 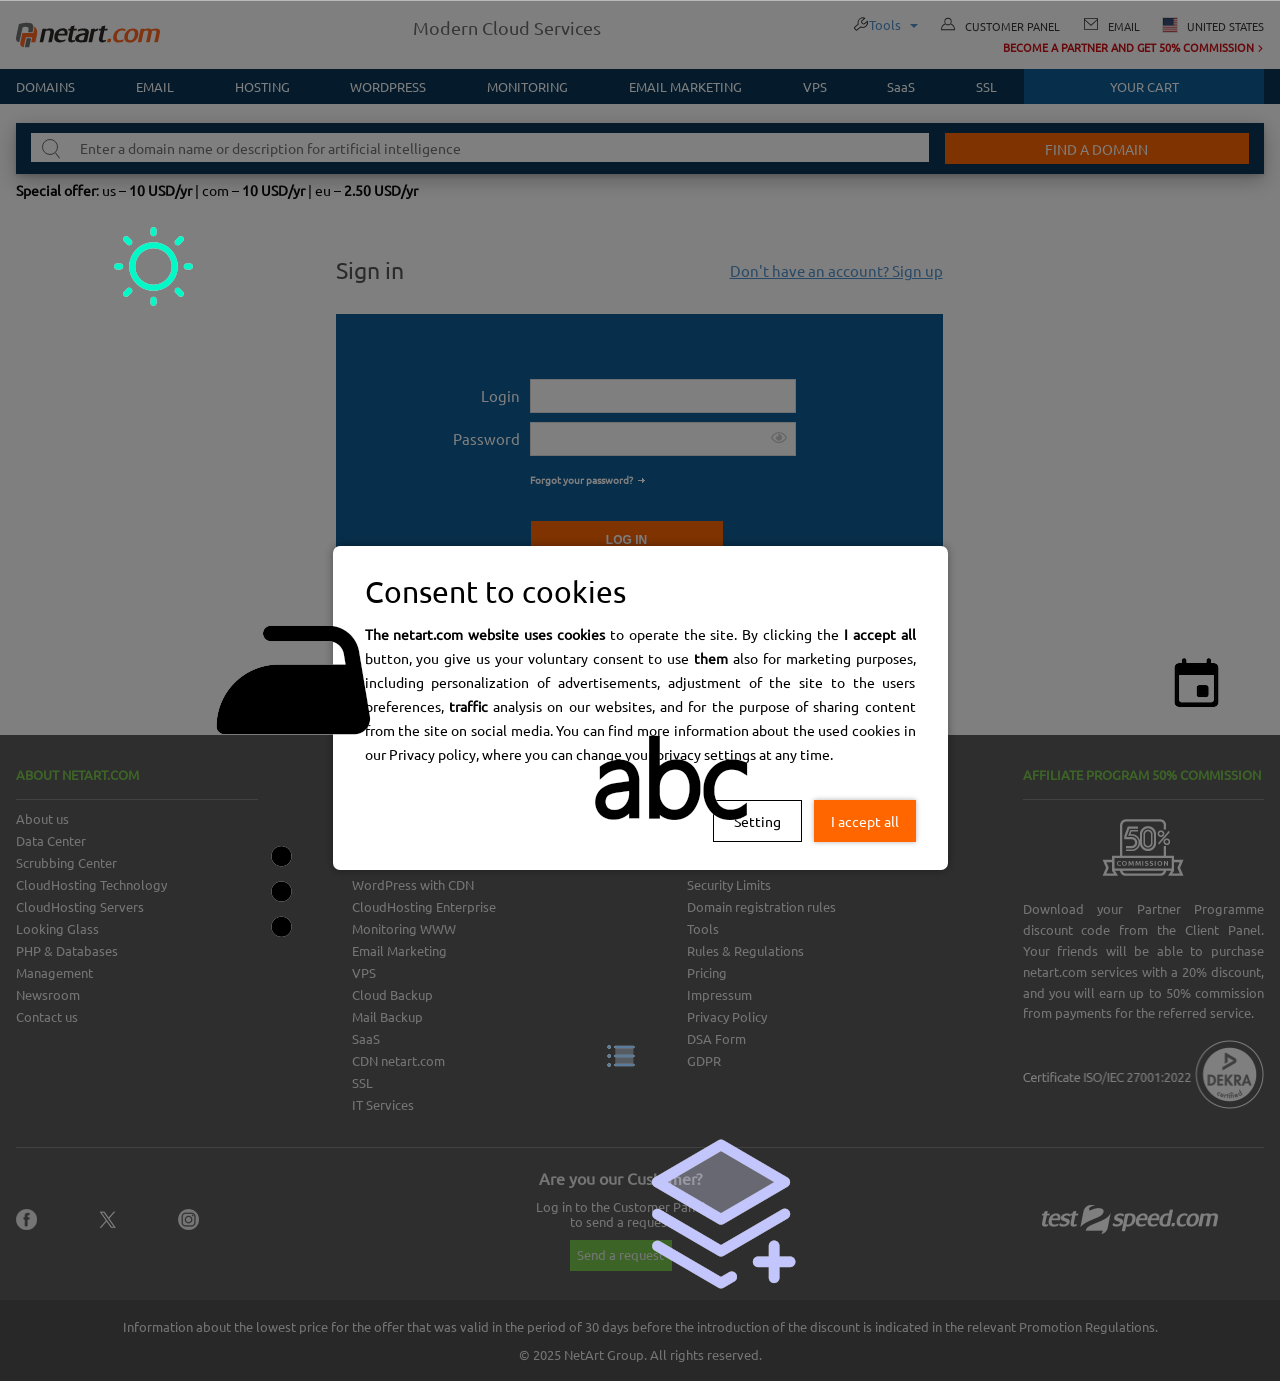 What do you see at coordinates (294, 680) in the screenshot?
I see `ironing or garment care instructions` at bounding box center [294, 680].